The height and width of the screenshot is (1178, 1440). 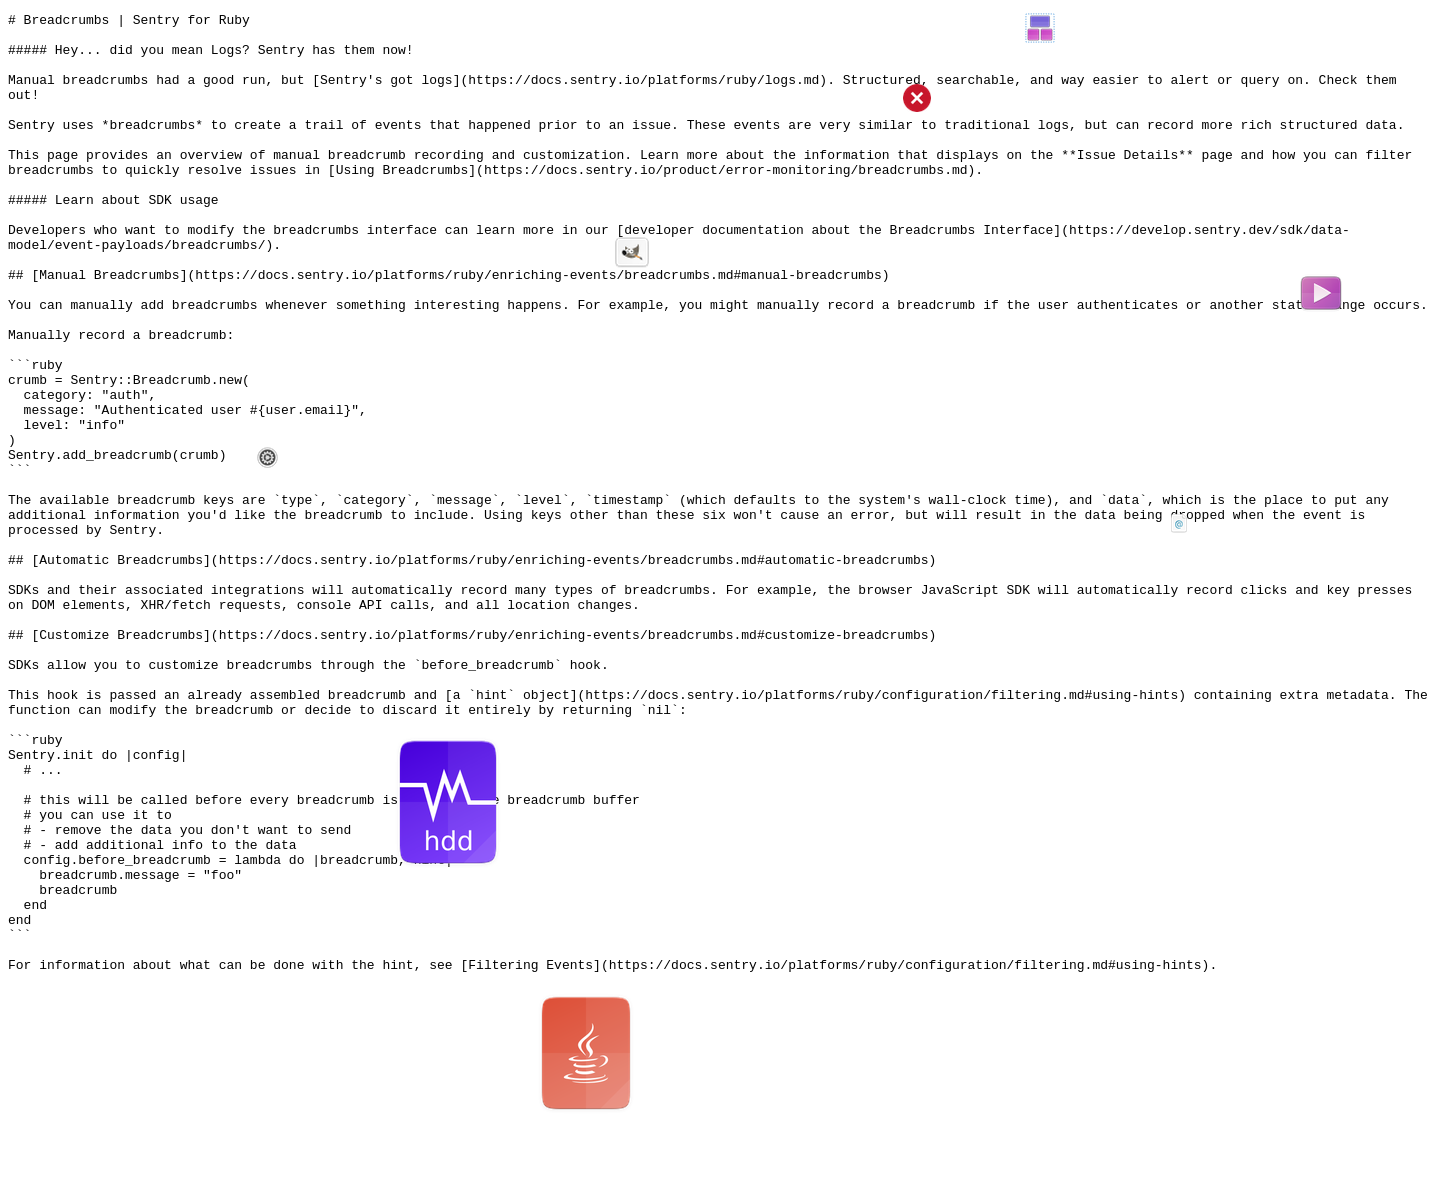 I want to click on compressed GIMP project file, so click(x=632, y=251).